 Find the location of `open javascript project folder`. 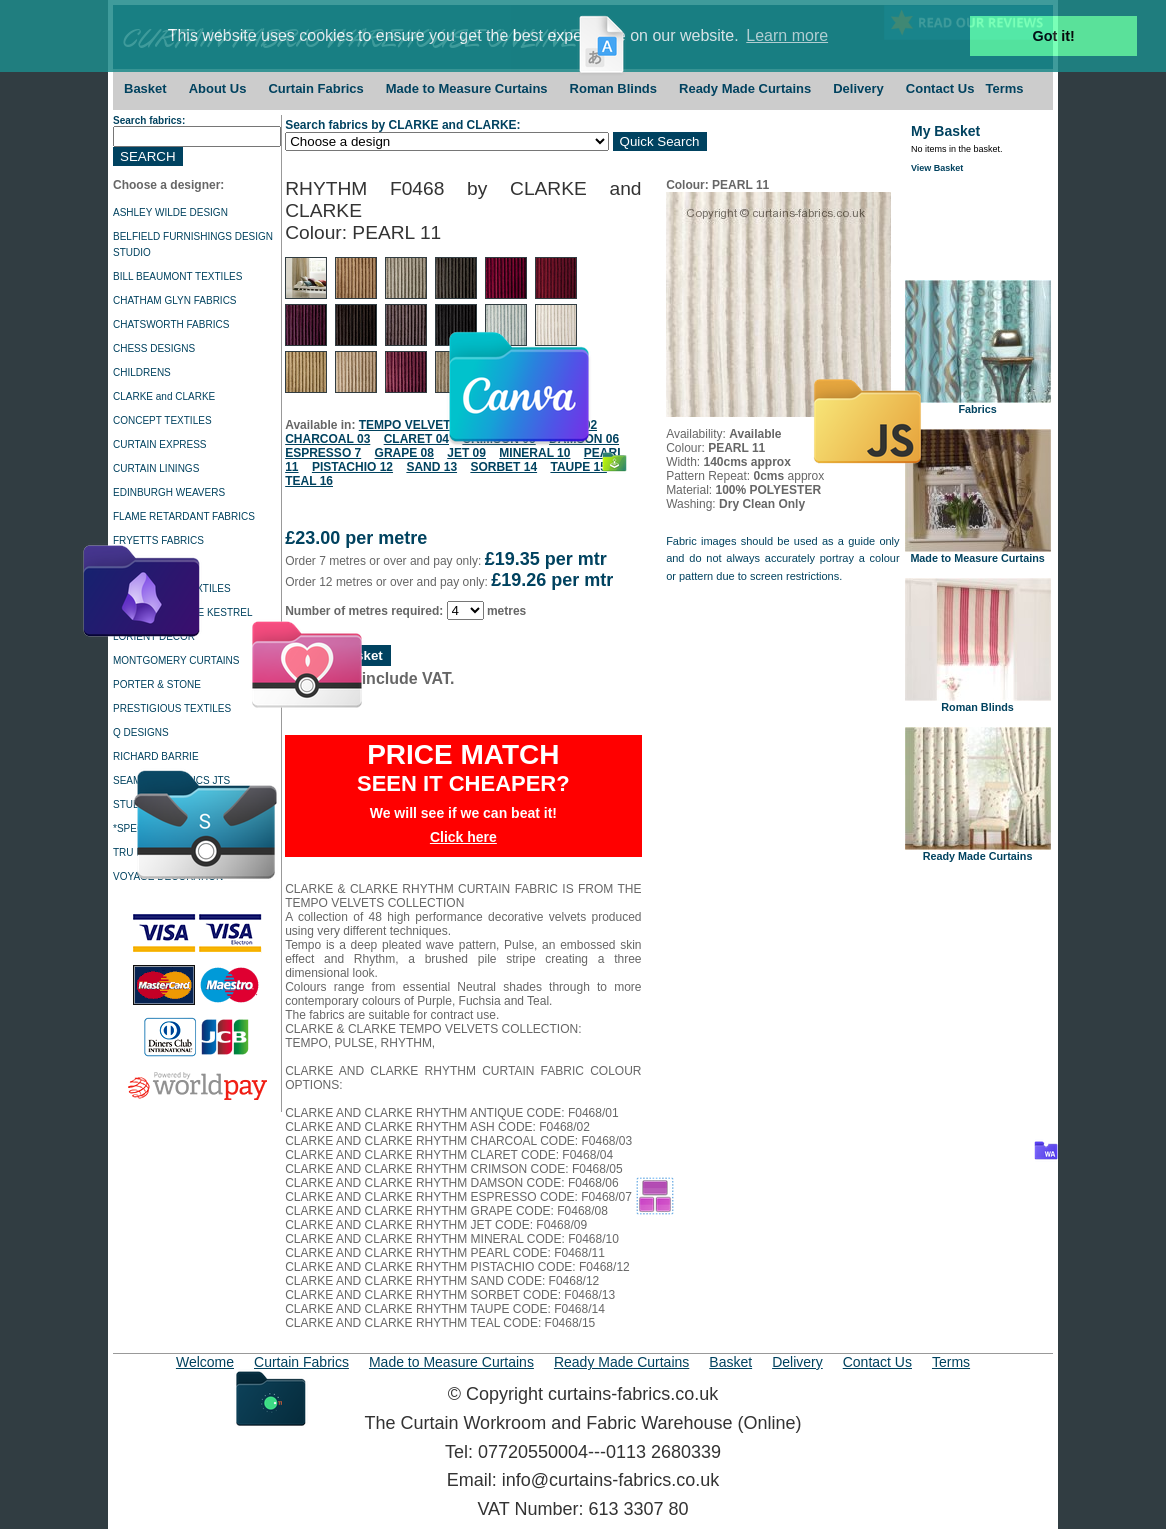

open javascript project folder is located at coordinates (867, 424).